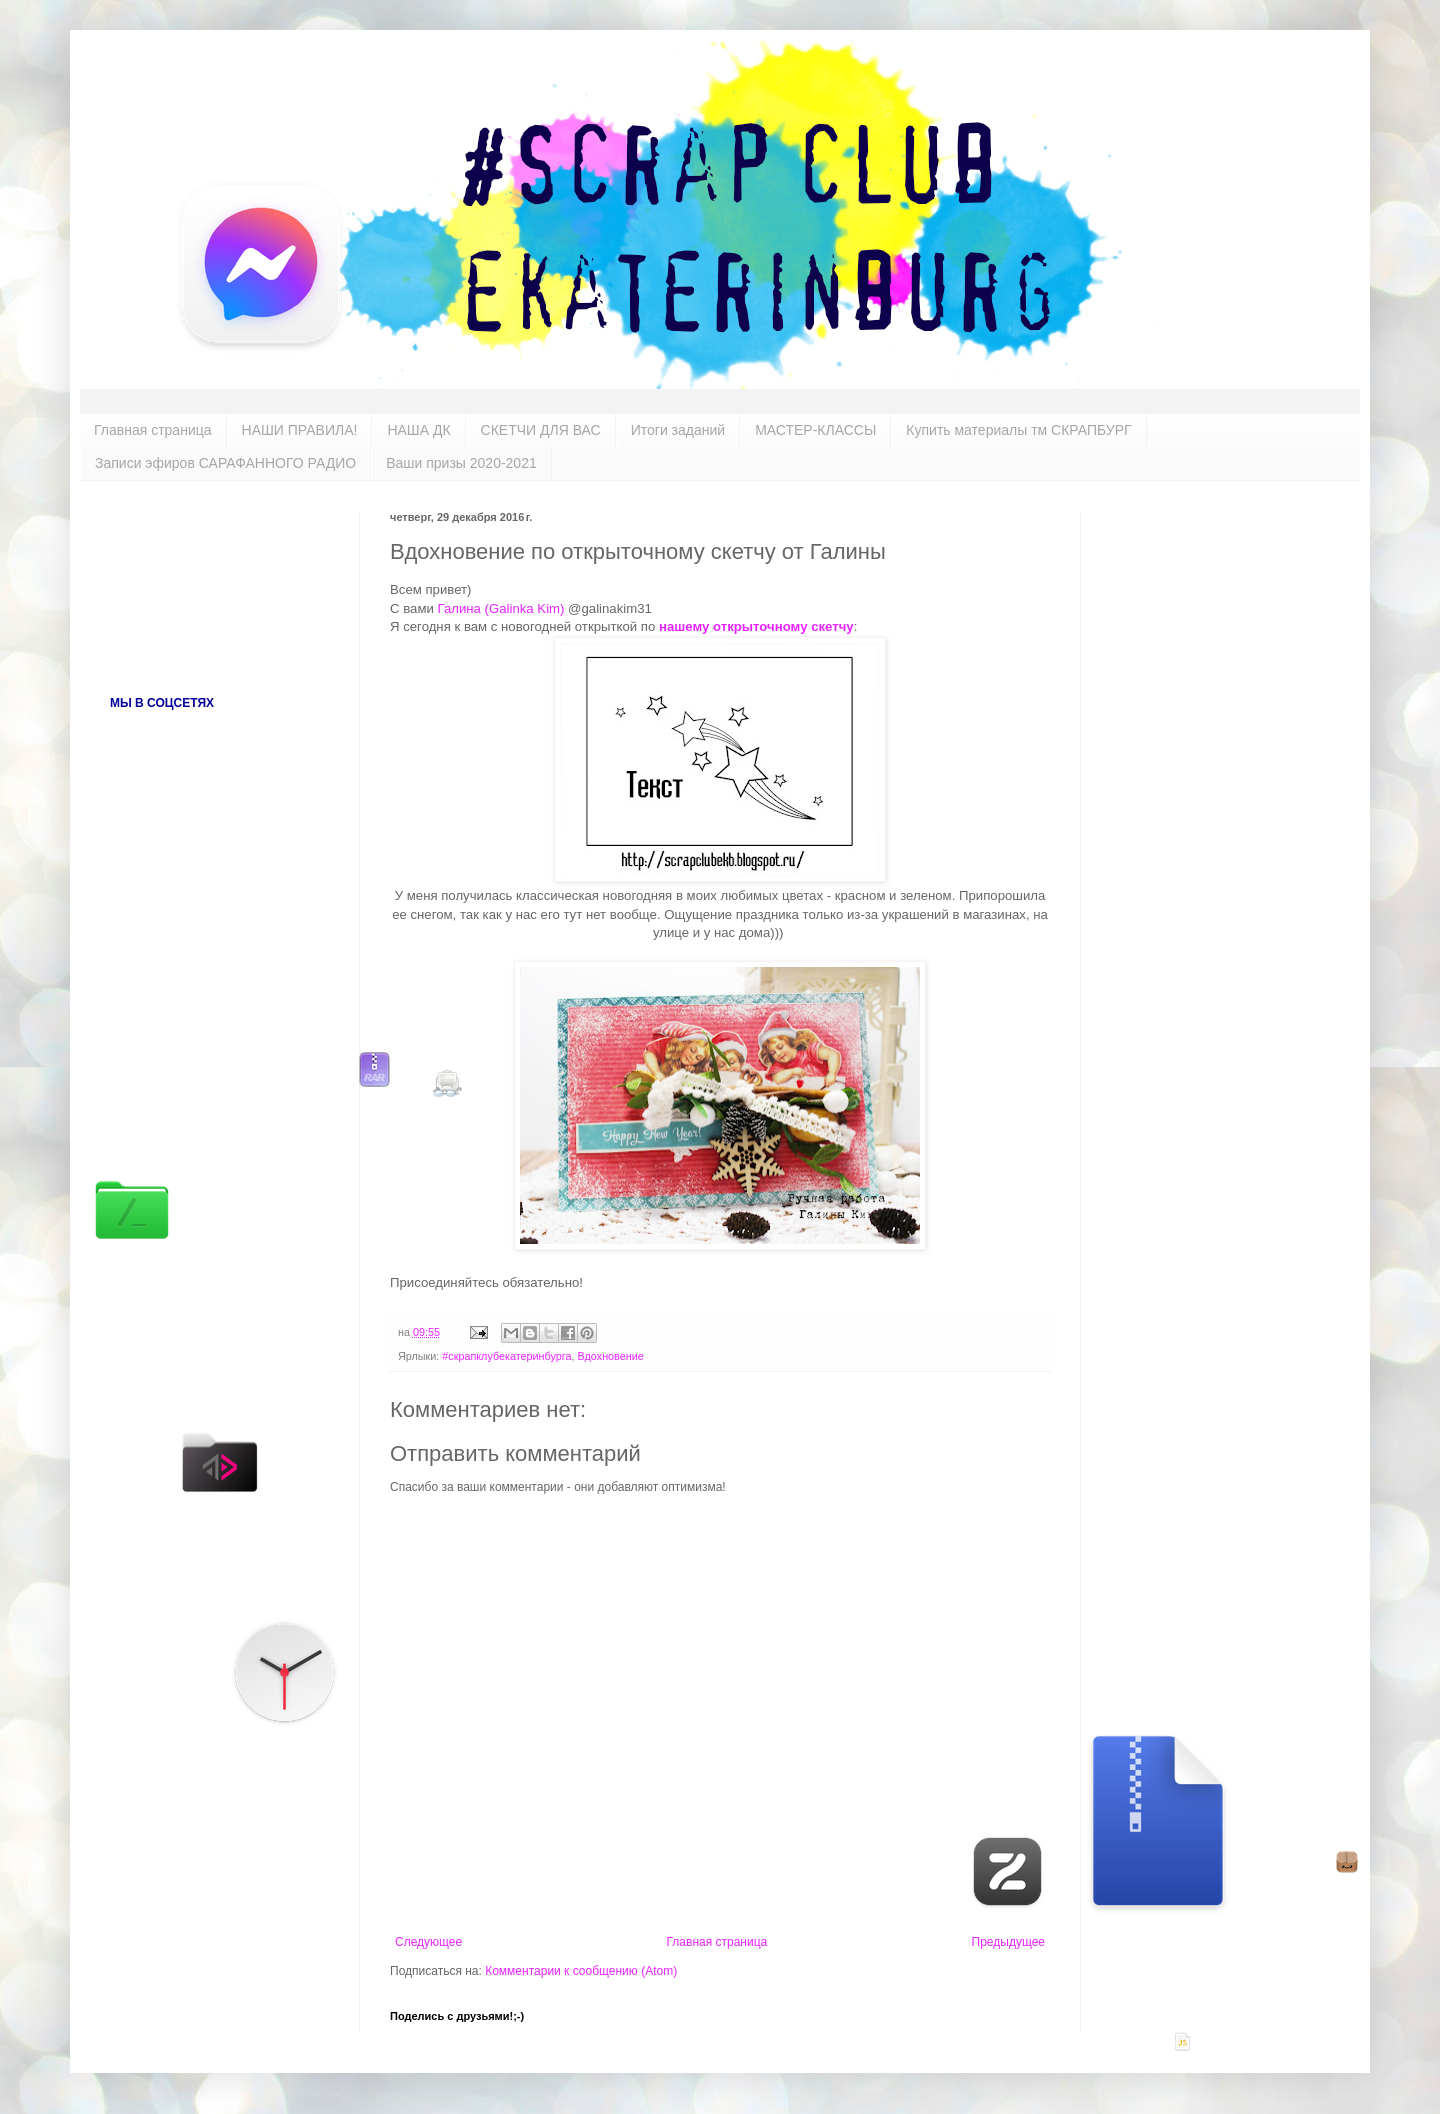  What do you see at coordinates (284, 1672) in the screenshot?
I see `access date and time settings` at bounding box center [284, 1672].